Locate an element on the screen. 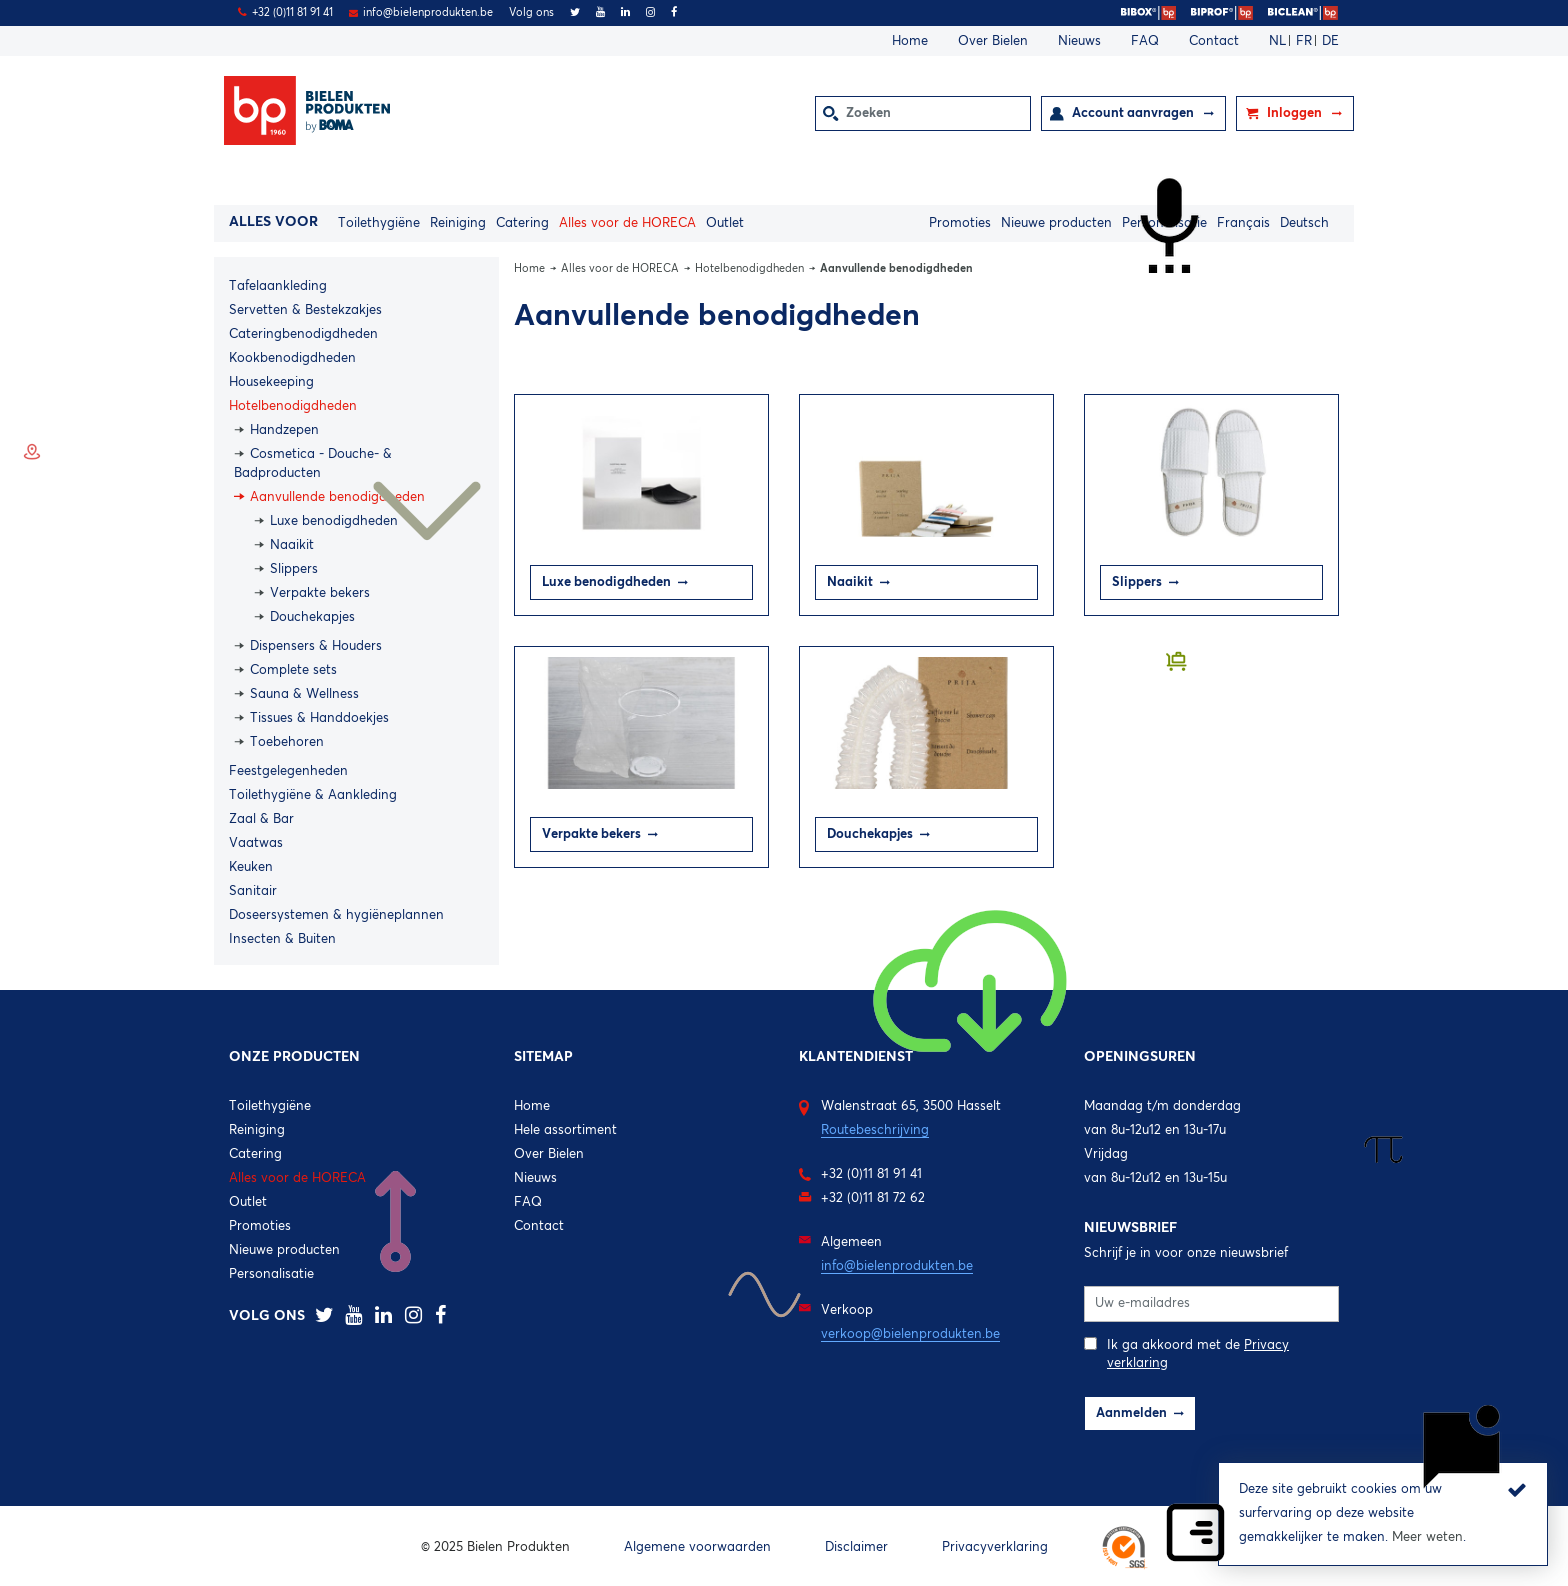 This screenshot has height=1586, width=1568. view location area or zone on map is located at coordinates (32, 452).